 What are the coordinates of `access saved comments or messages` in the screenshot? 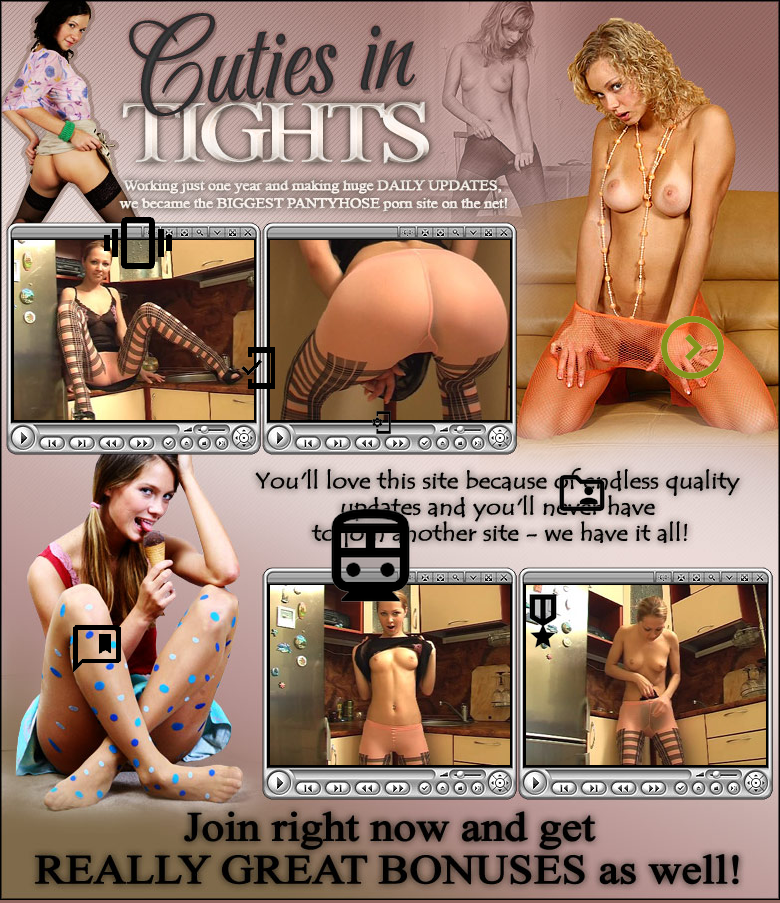 It's located at (97, 649).